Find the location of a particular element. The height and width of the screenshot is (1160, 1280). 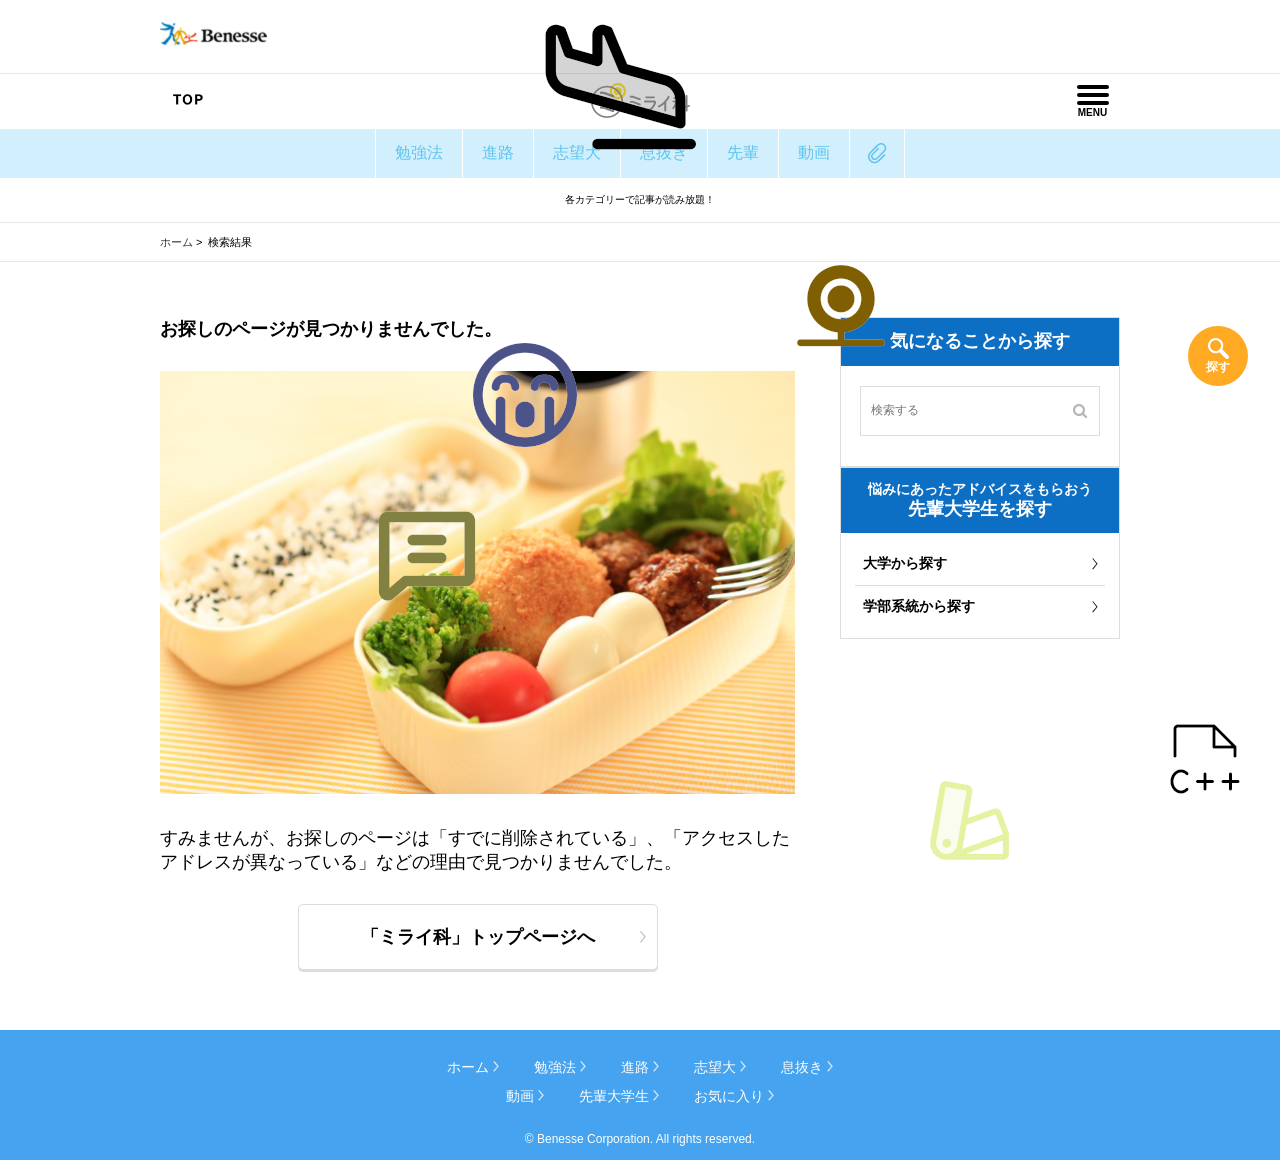

access color palette or theme options is located at coordinates (966, 823).